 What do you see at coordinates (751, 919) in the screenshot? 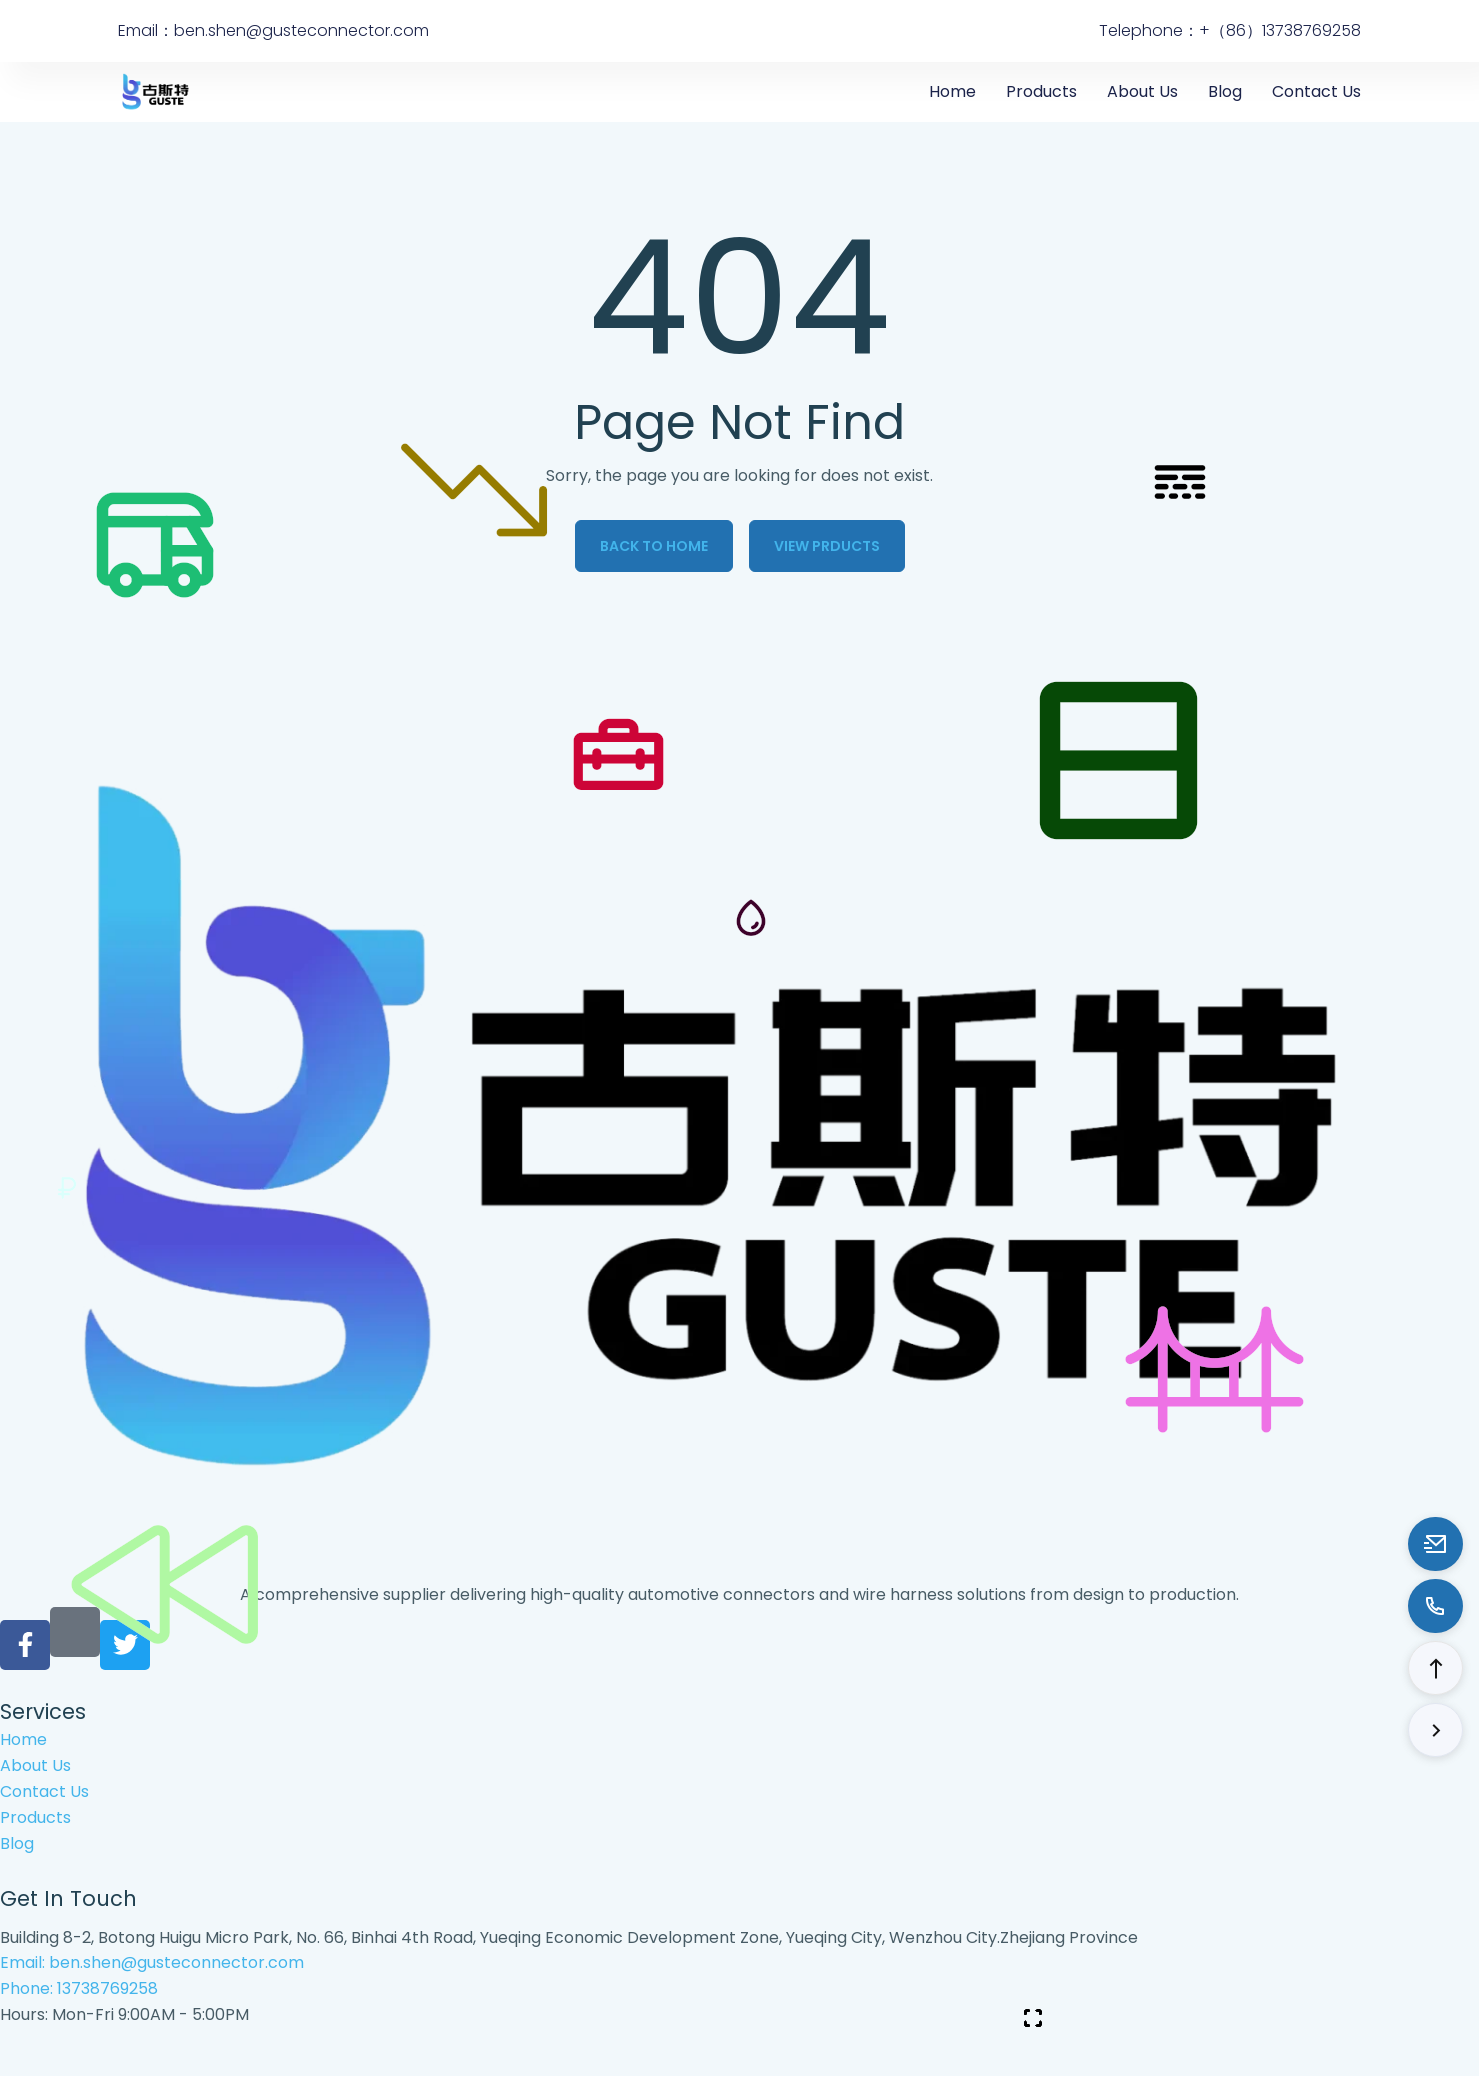
I see `adjust water or liquid settings` at bounding box center [751, 919].